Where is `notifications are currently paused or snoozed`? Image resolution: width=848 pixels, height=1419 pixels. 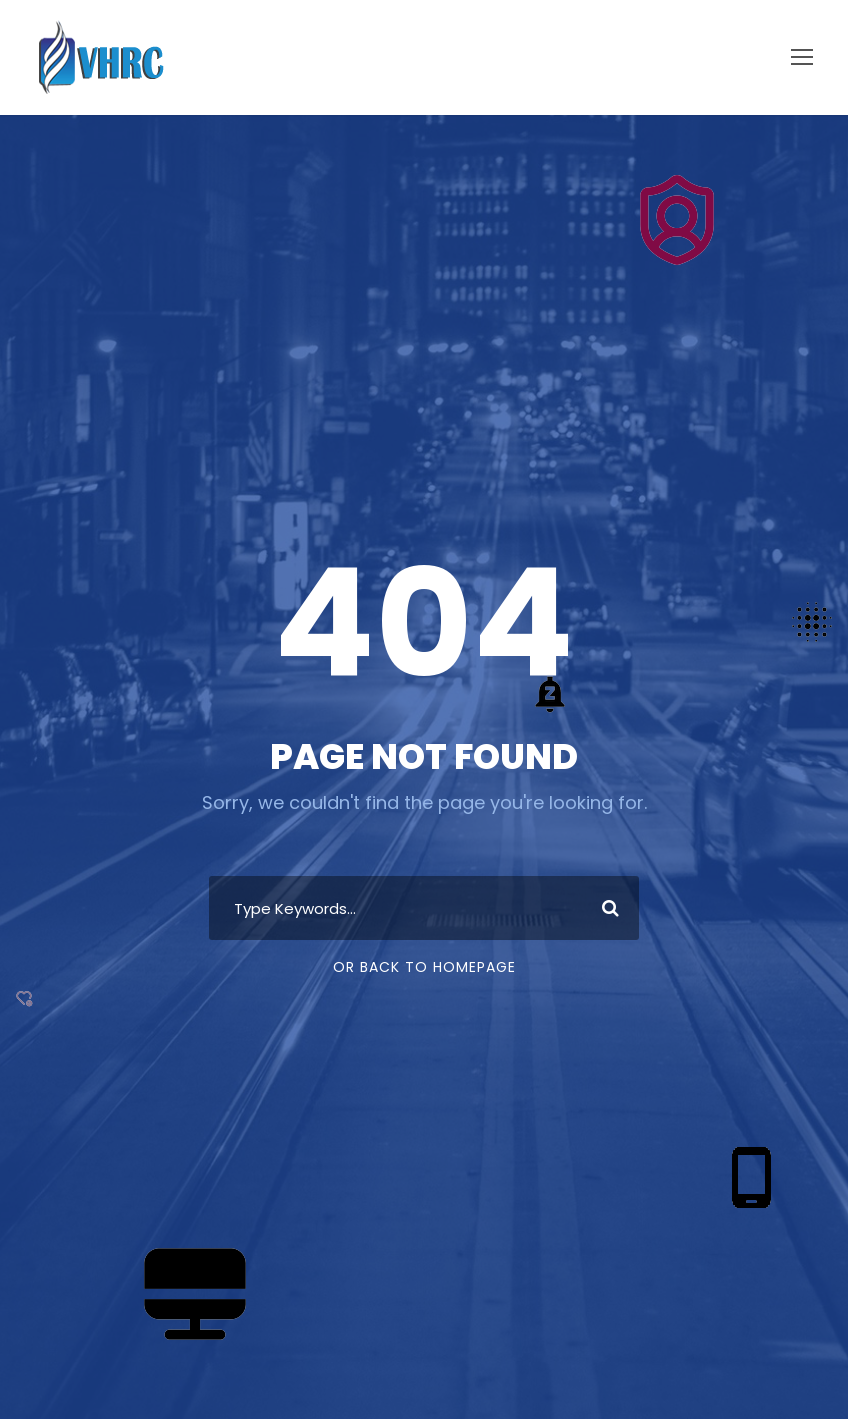
notifications are currently paused or snoozed is located at coordinates (550, 694).